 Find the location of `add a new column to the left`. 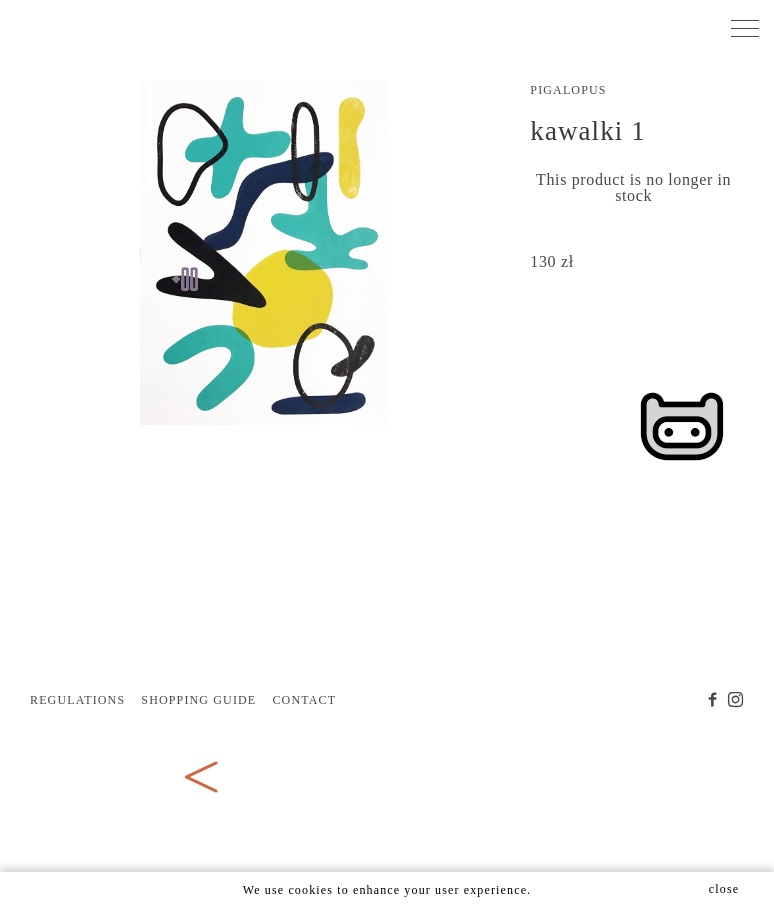

add a new column to the left is located at coordinates (187, 279).